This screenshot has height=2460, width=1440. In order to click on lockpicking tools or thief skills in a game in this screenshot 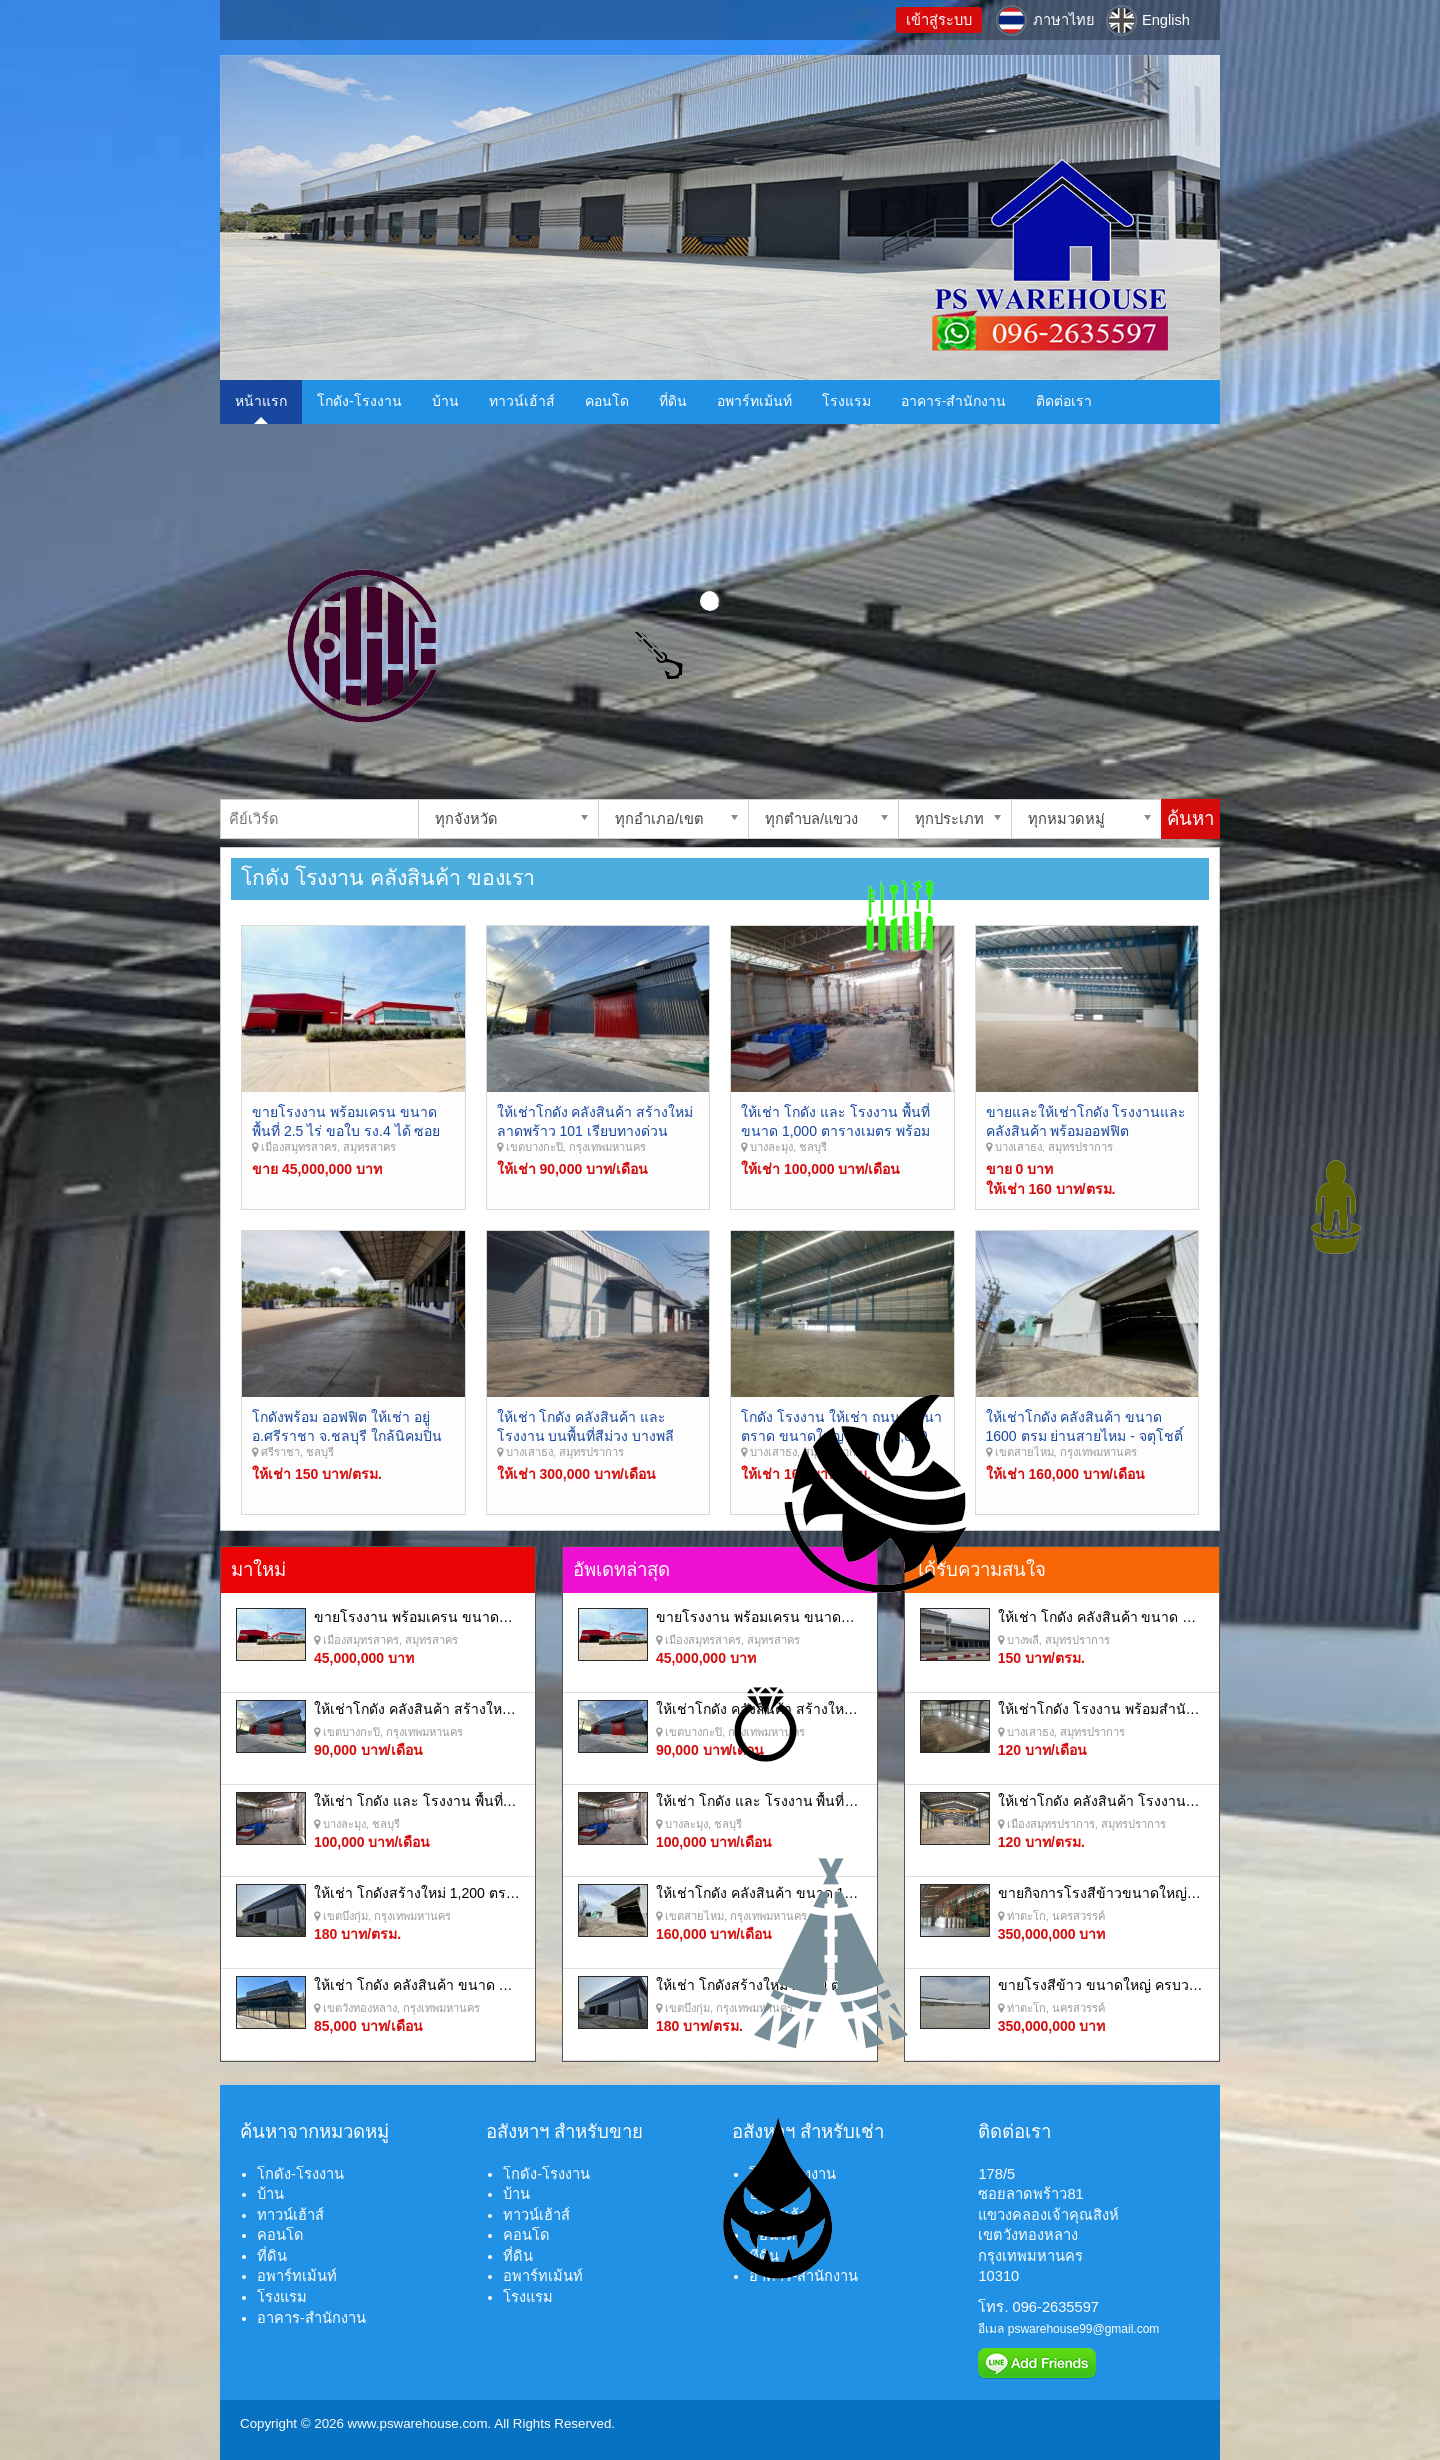, I will do `click(901, 915)`.